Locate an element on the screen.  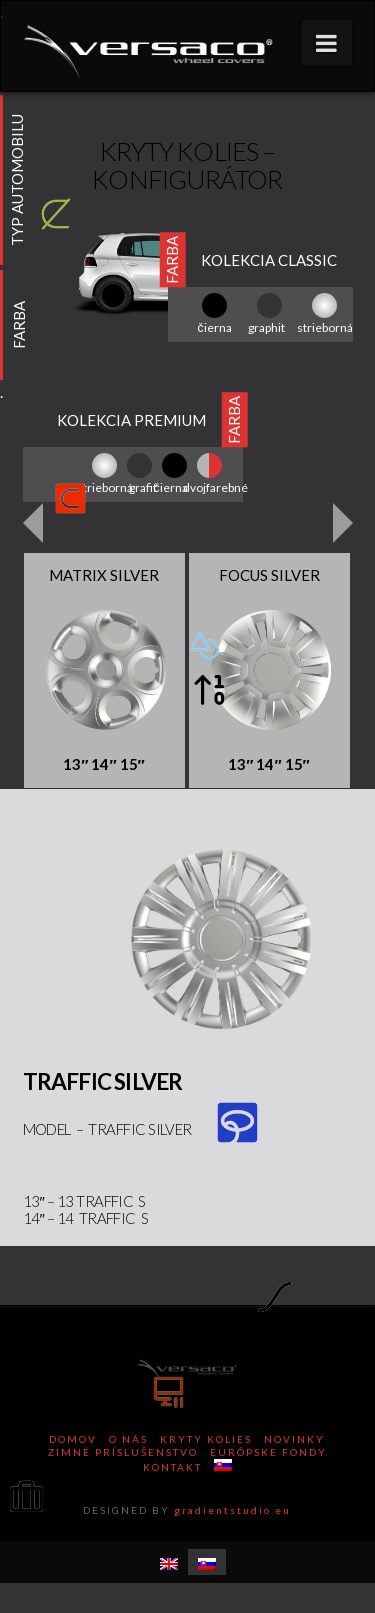
access shape tools or drawing options is located at coordinates (204, 645).